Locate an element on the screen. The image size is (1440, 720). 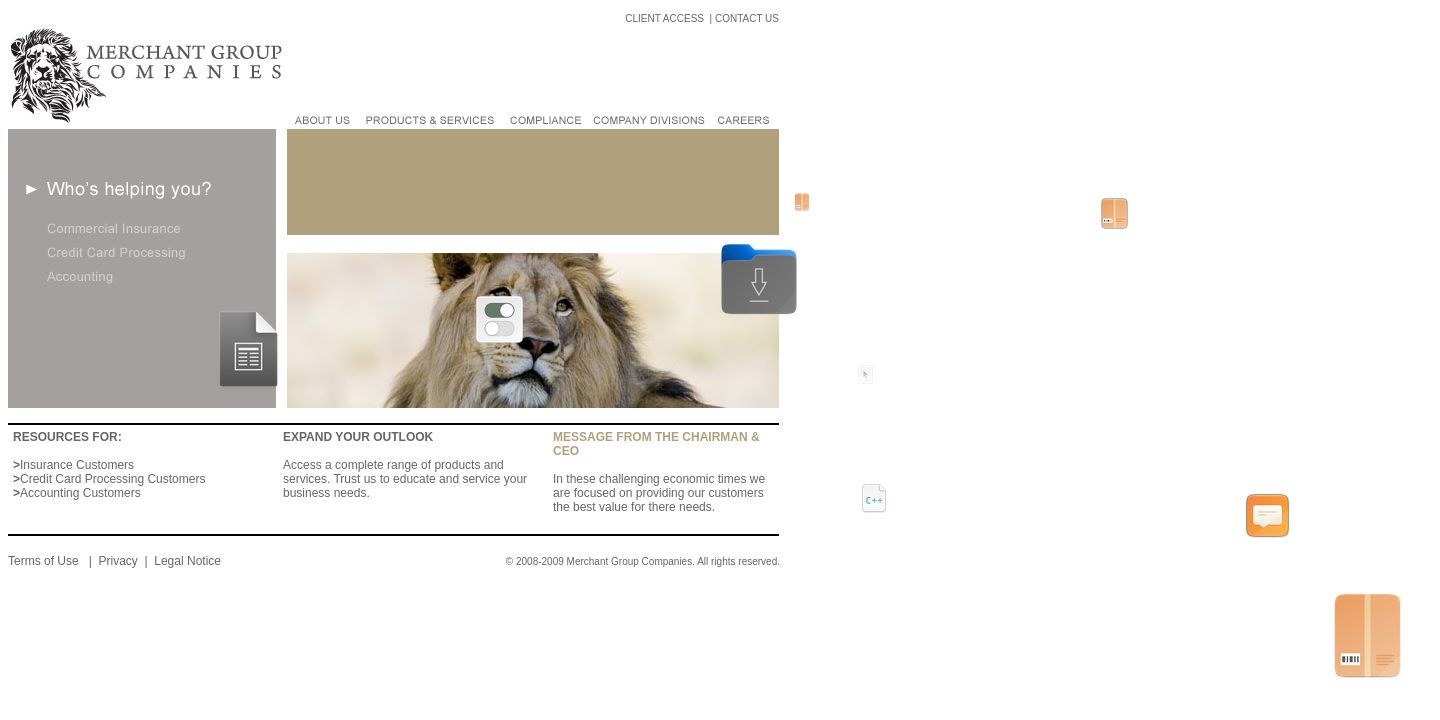
cursor image file type is located at coordinates (865, 374).